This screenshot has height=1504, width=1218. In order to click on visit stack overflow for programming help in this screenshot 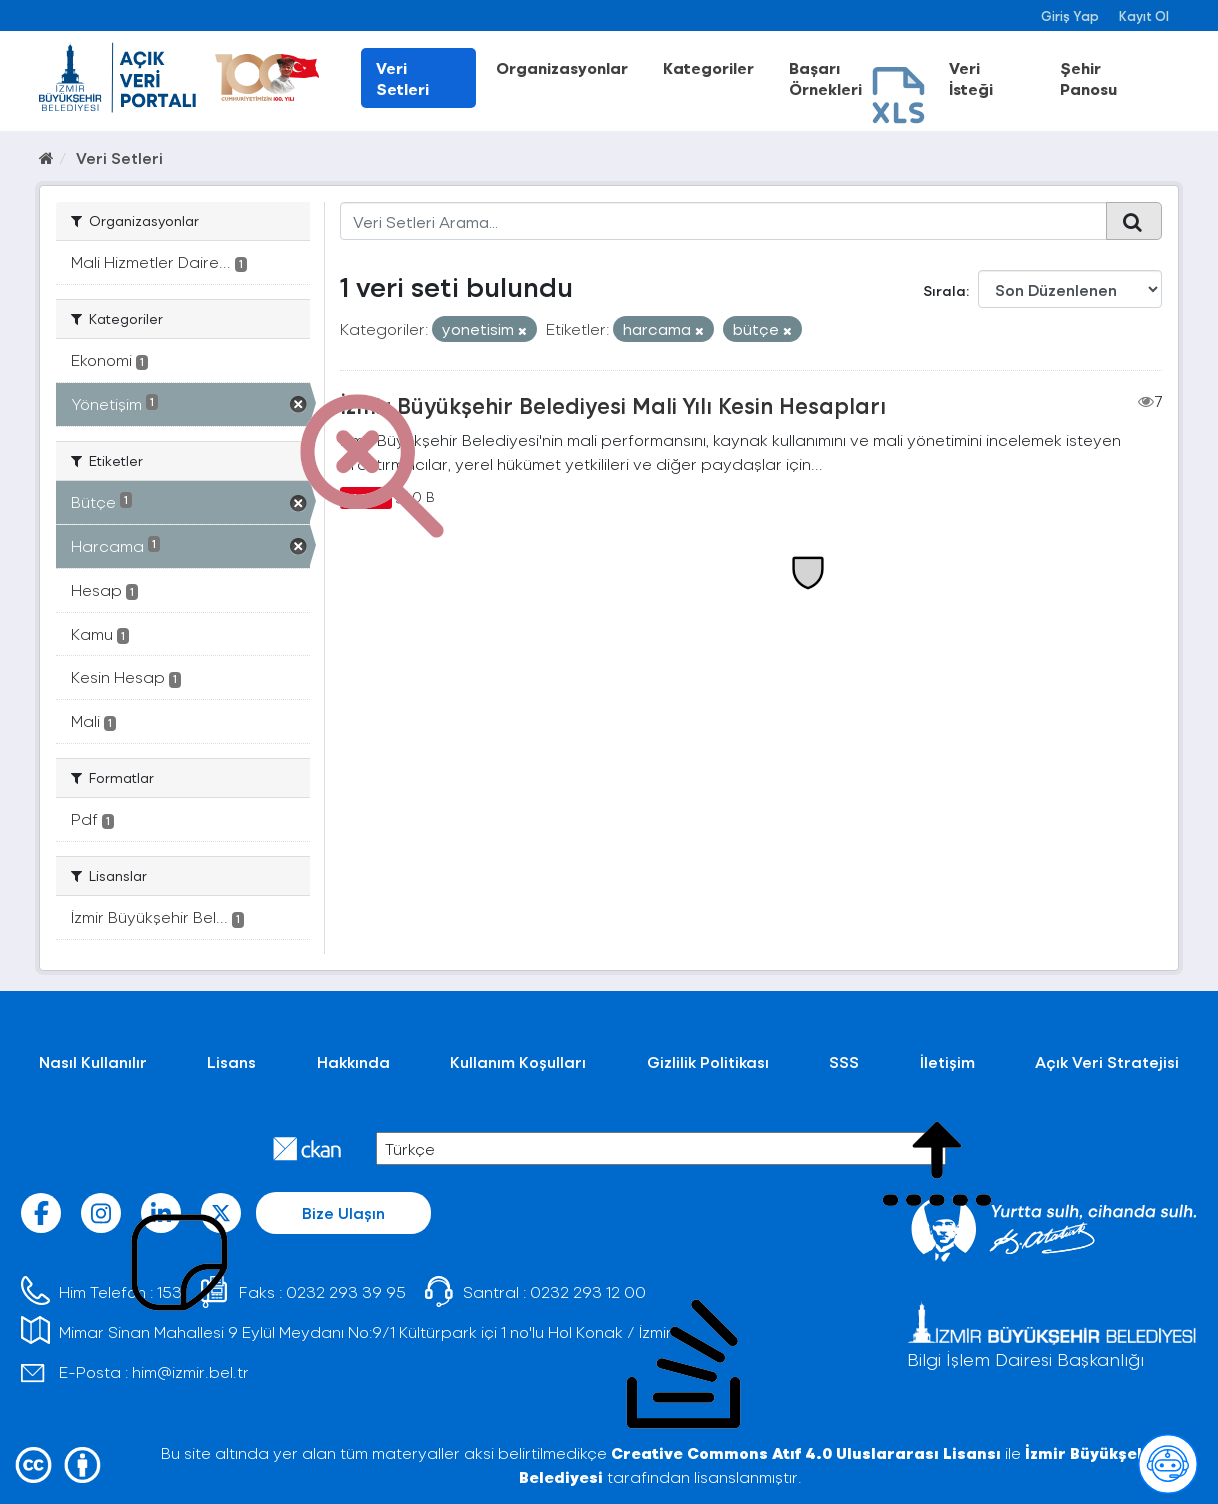, I will do `click(683, 1366)`.